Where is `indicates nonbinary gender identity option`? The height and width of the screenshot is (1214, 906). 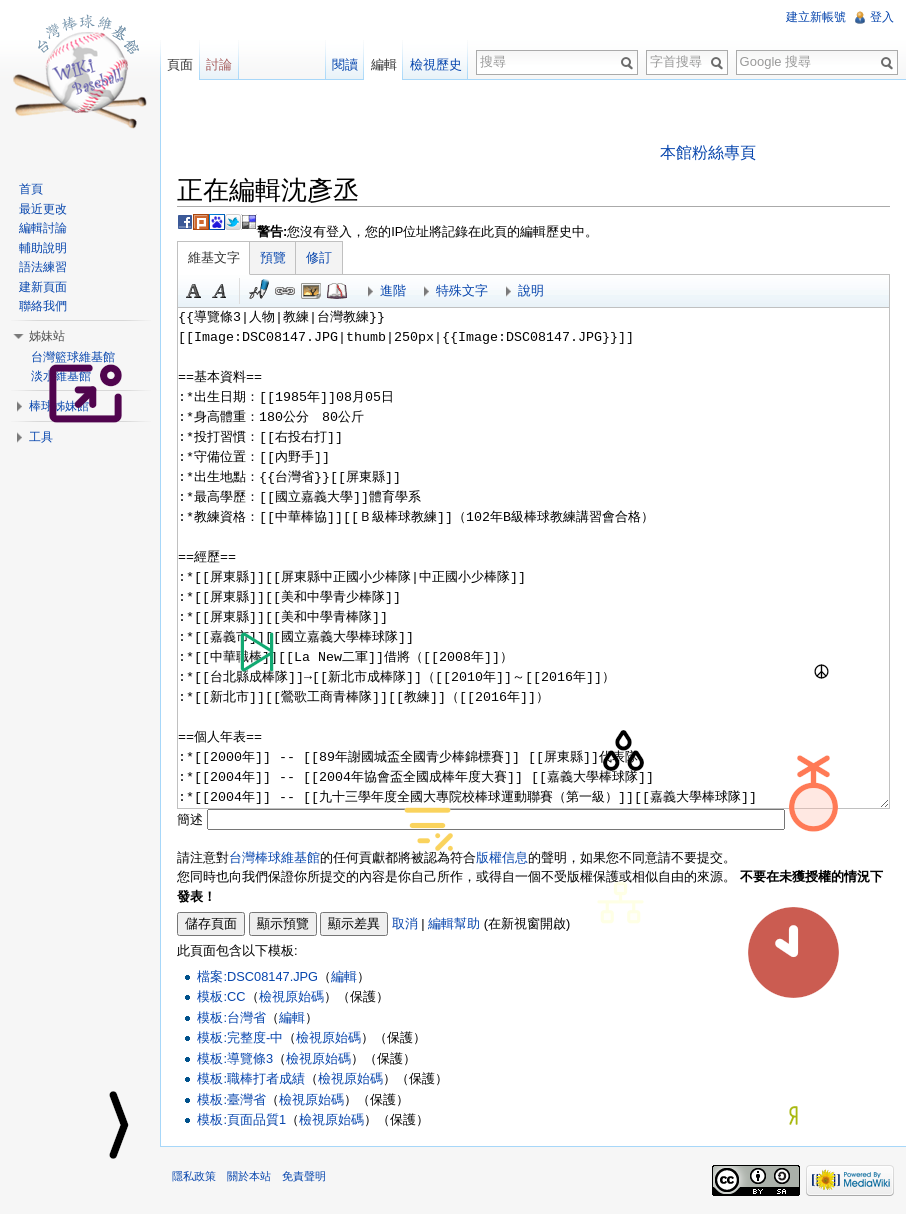
indicates nonbinary gender identity option is located at coordinates (813, 793).